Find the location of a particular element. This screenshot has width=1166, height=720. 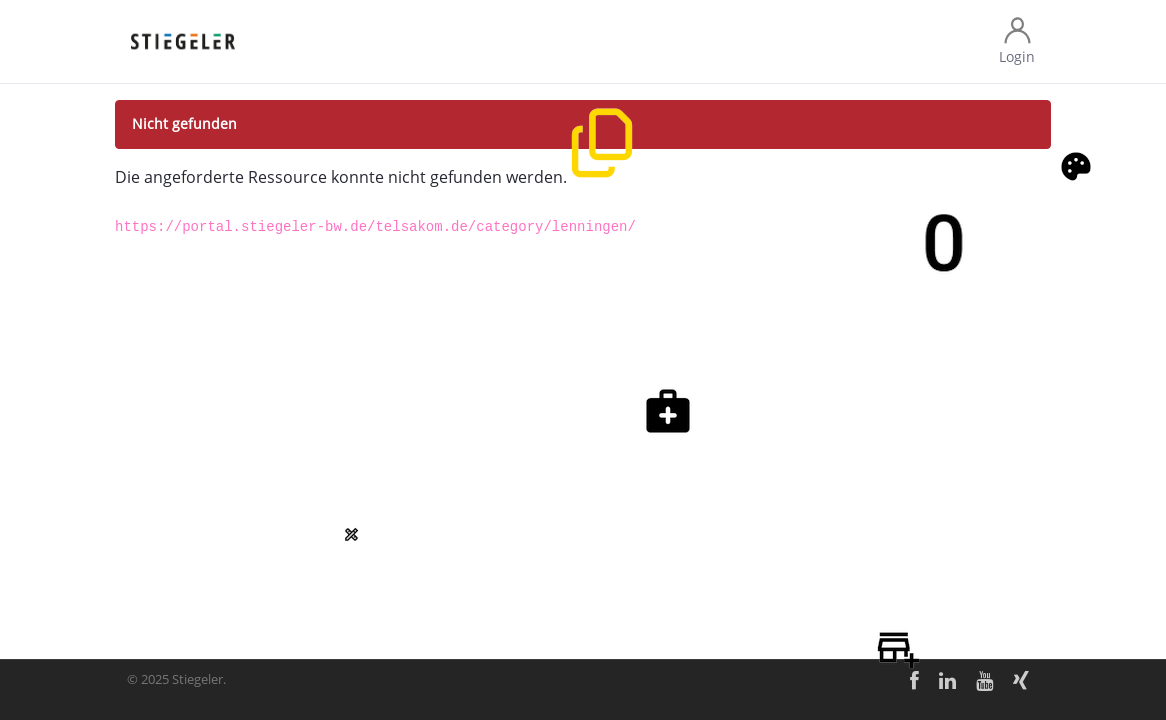

add a new business location is located at coordinates (898, 647).